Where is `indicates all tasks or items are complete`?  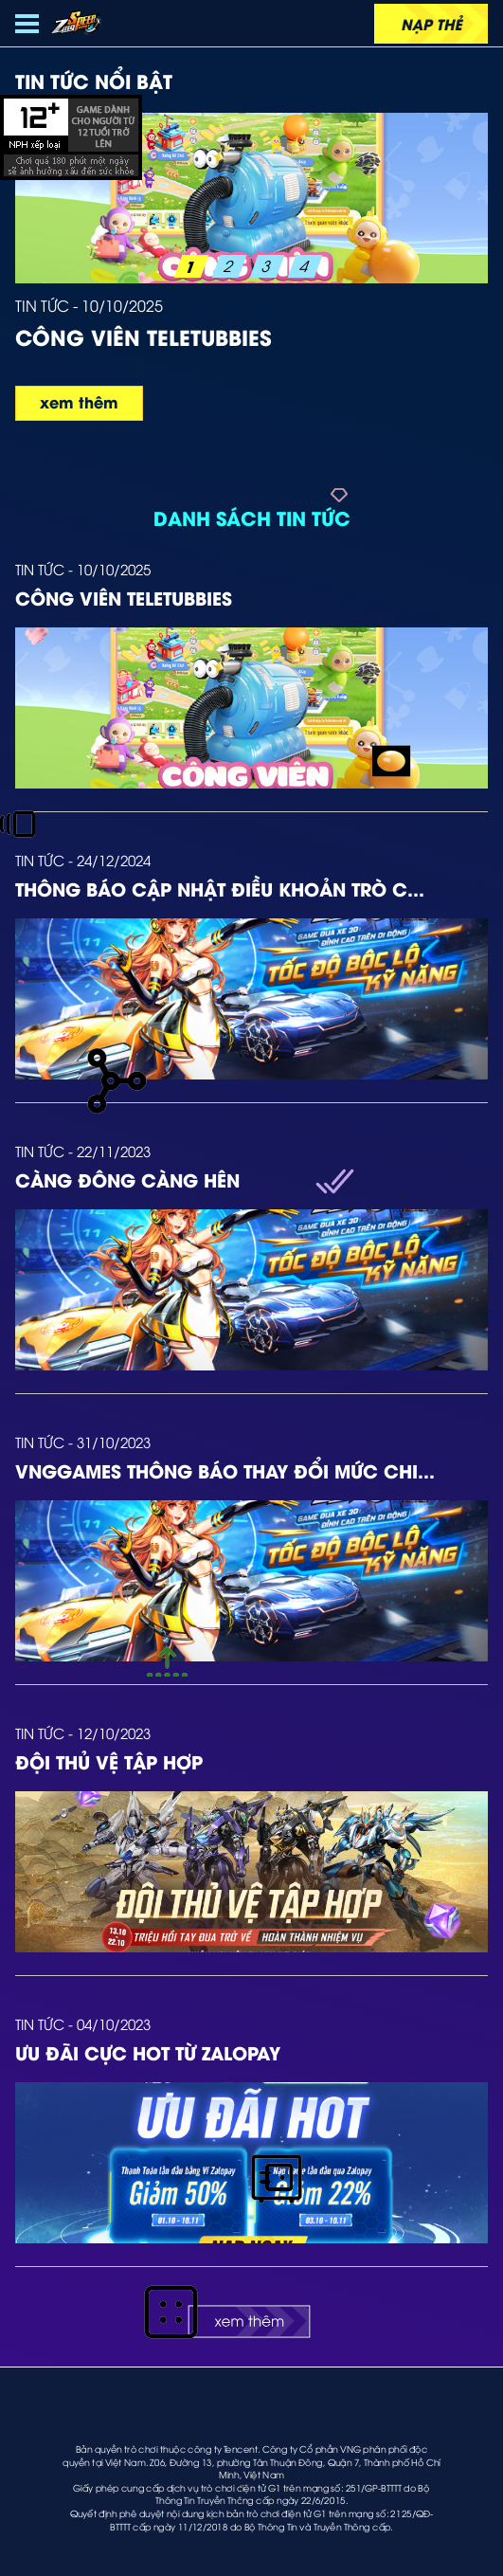 indicates all tasks or items are complete is located at coordinates (334, 1181).